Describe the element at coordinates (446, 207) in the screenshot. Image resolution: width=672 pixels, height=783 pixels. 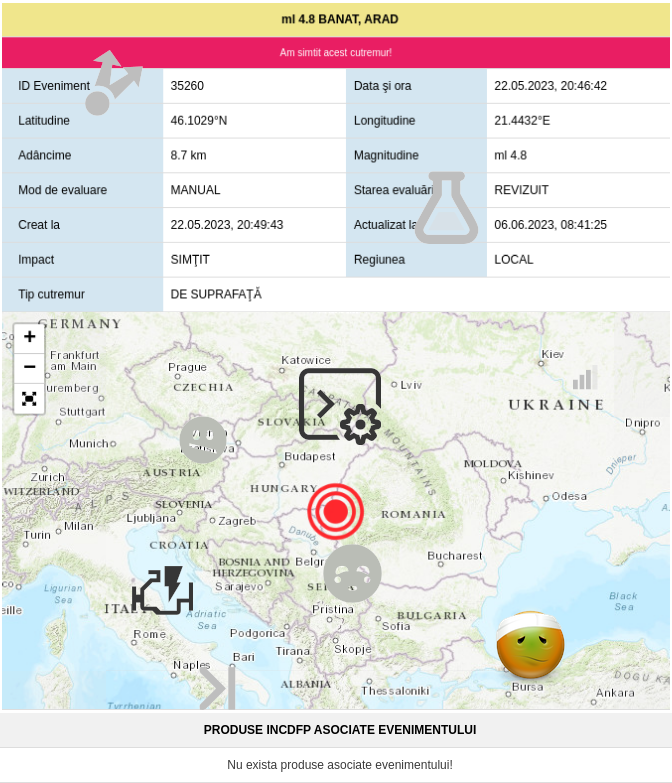
I see `open science or laboratory applications` at that location.